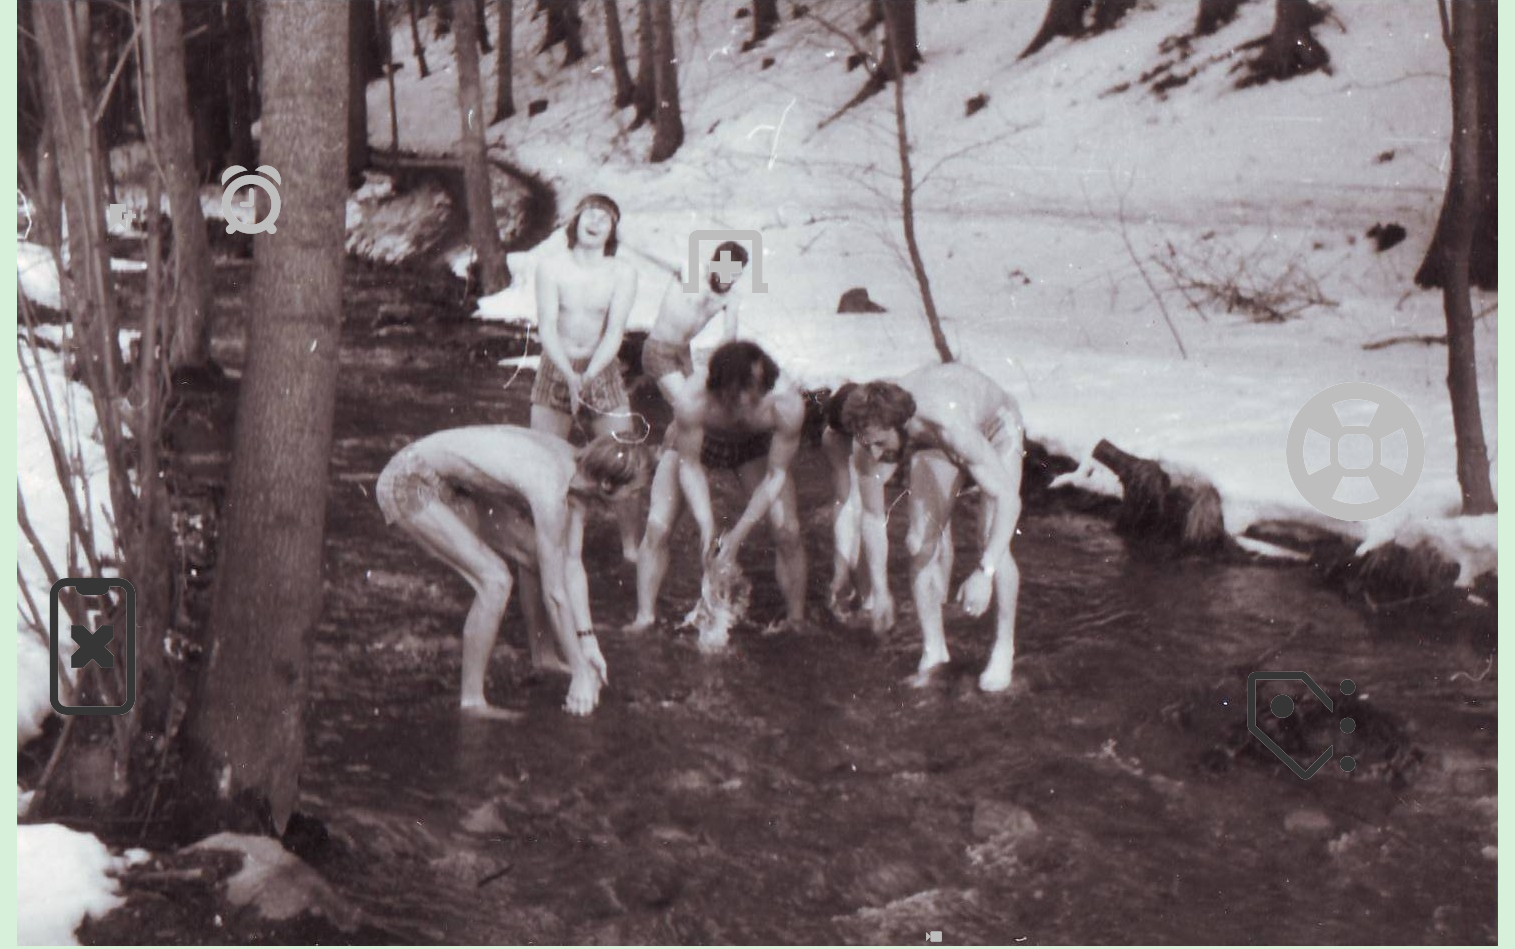 The width and height of the screenshot is (1515, 949). Describe the element at coordinates (122, 220) in the screenshot. I see `add a new bookmark` at that location.